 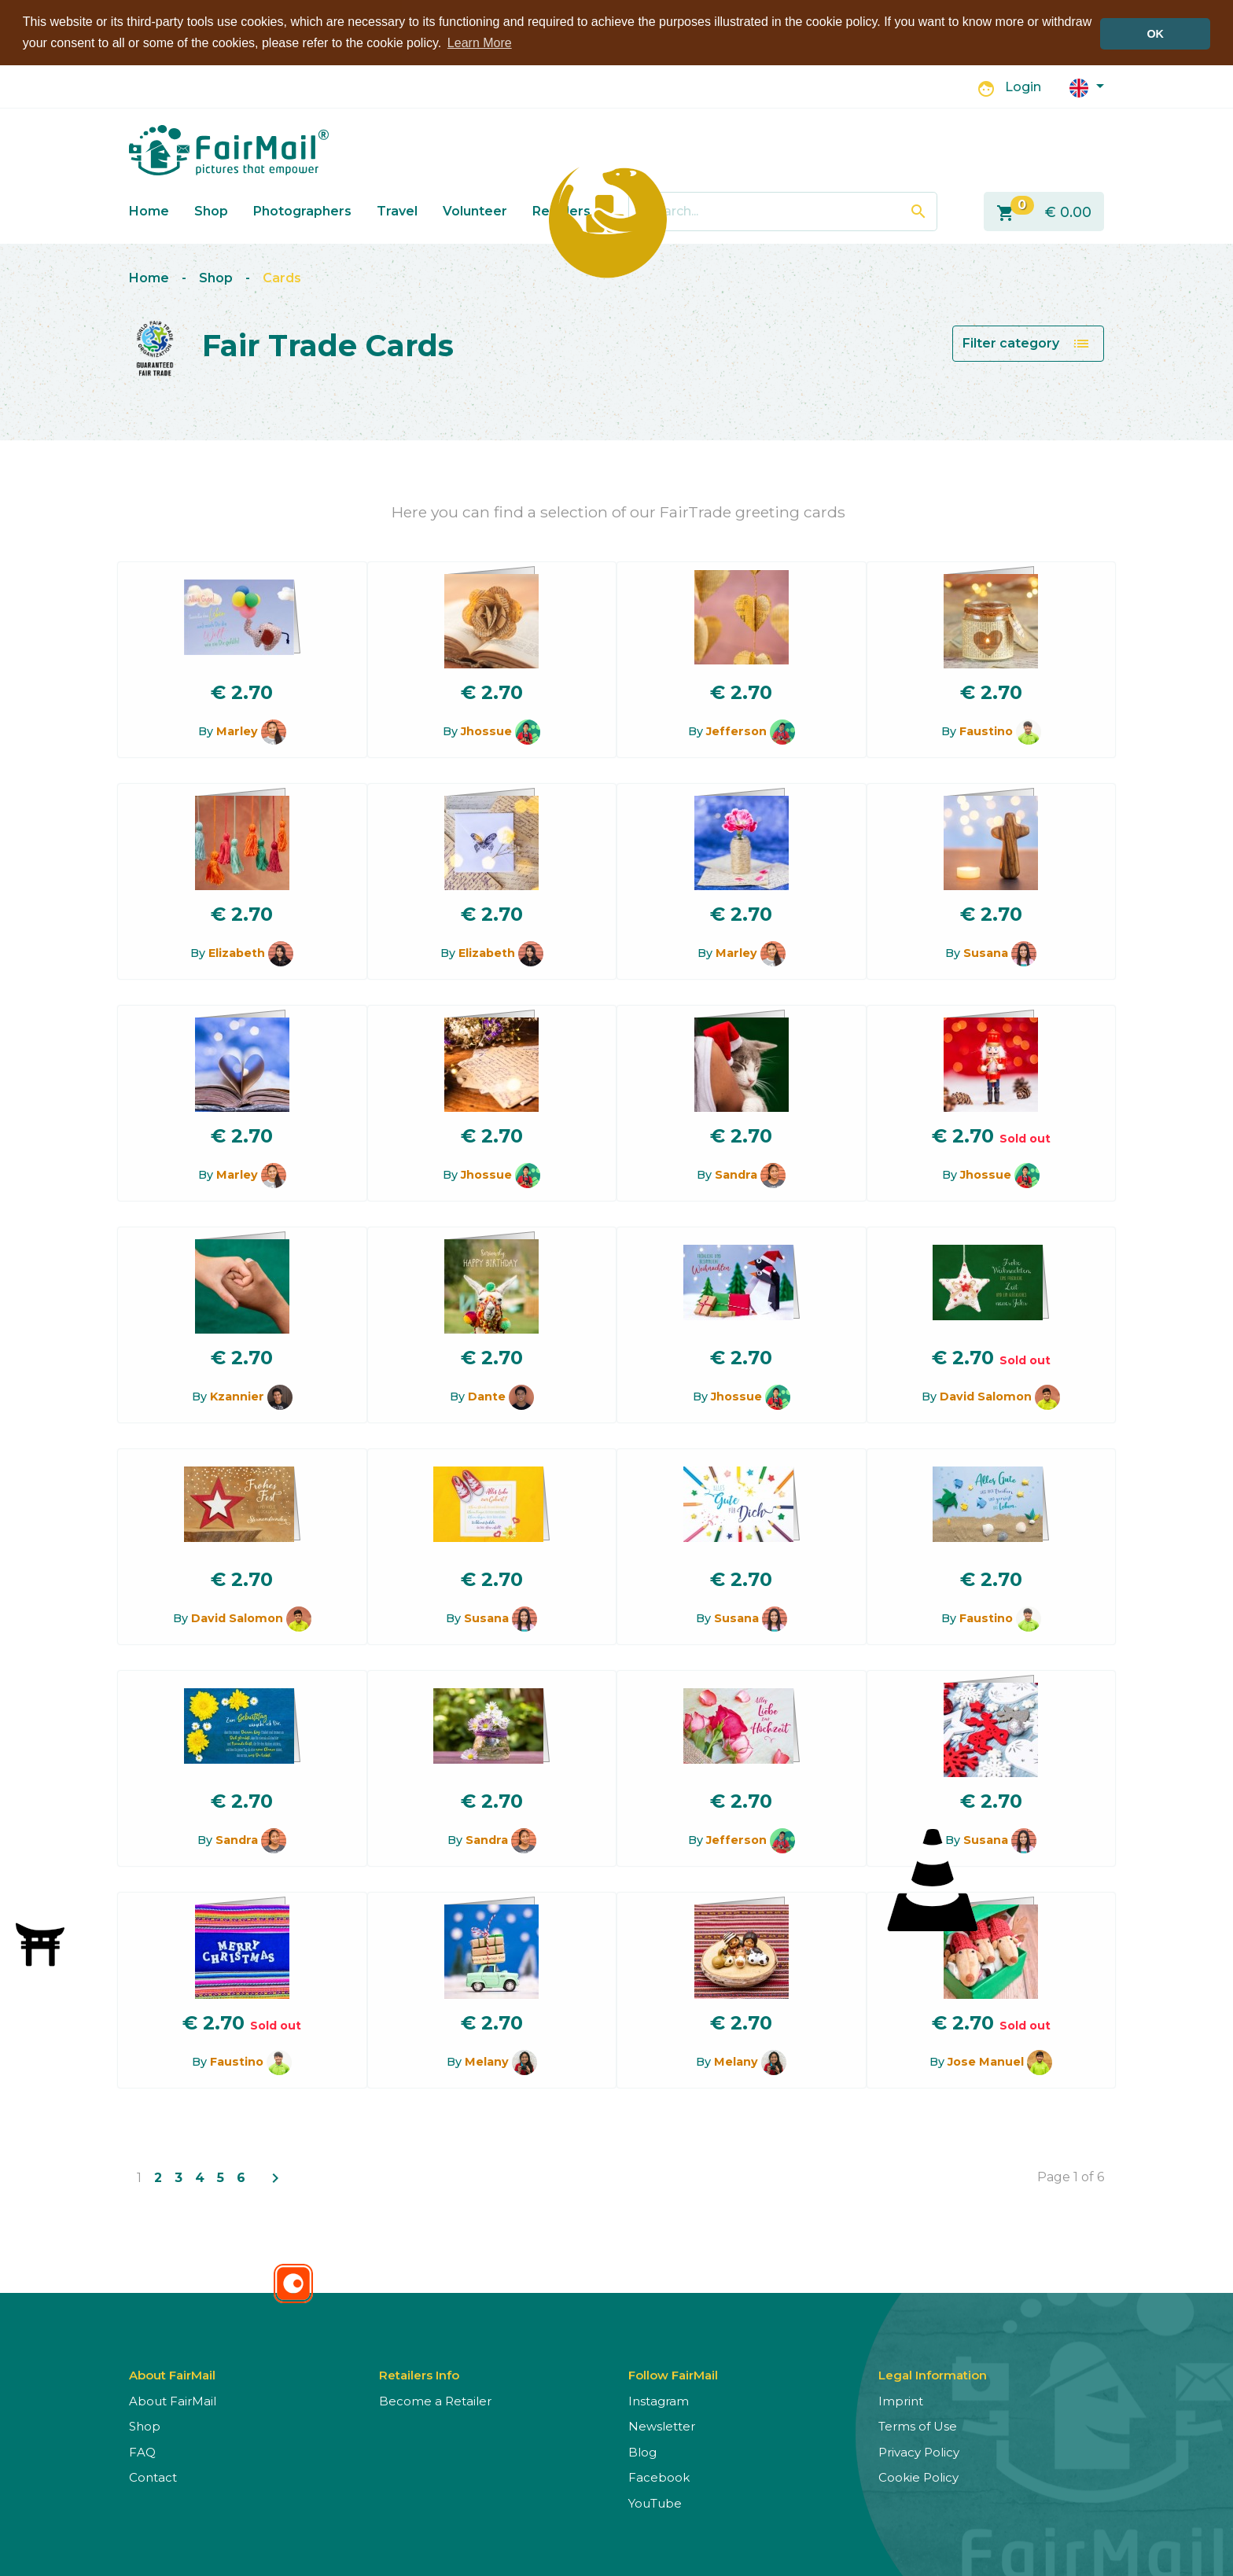 What do you see at coordinates (933, 1880) in the screenshot?
I see `open VLC media player` at bounding box center [933, 1880].